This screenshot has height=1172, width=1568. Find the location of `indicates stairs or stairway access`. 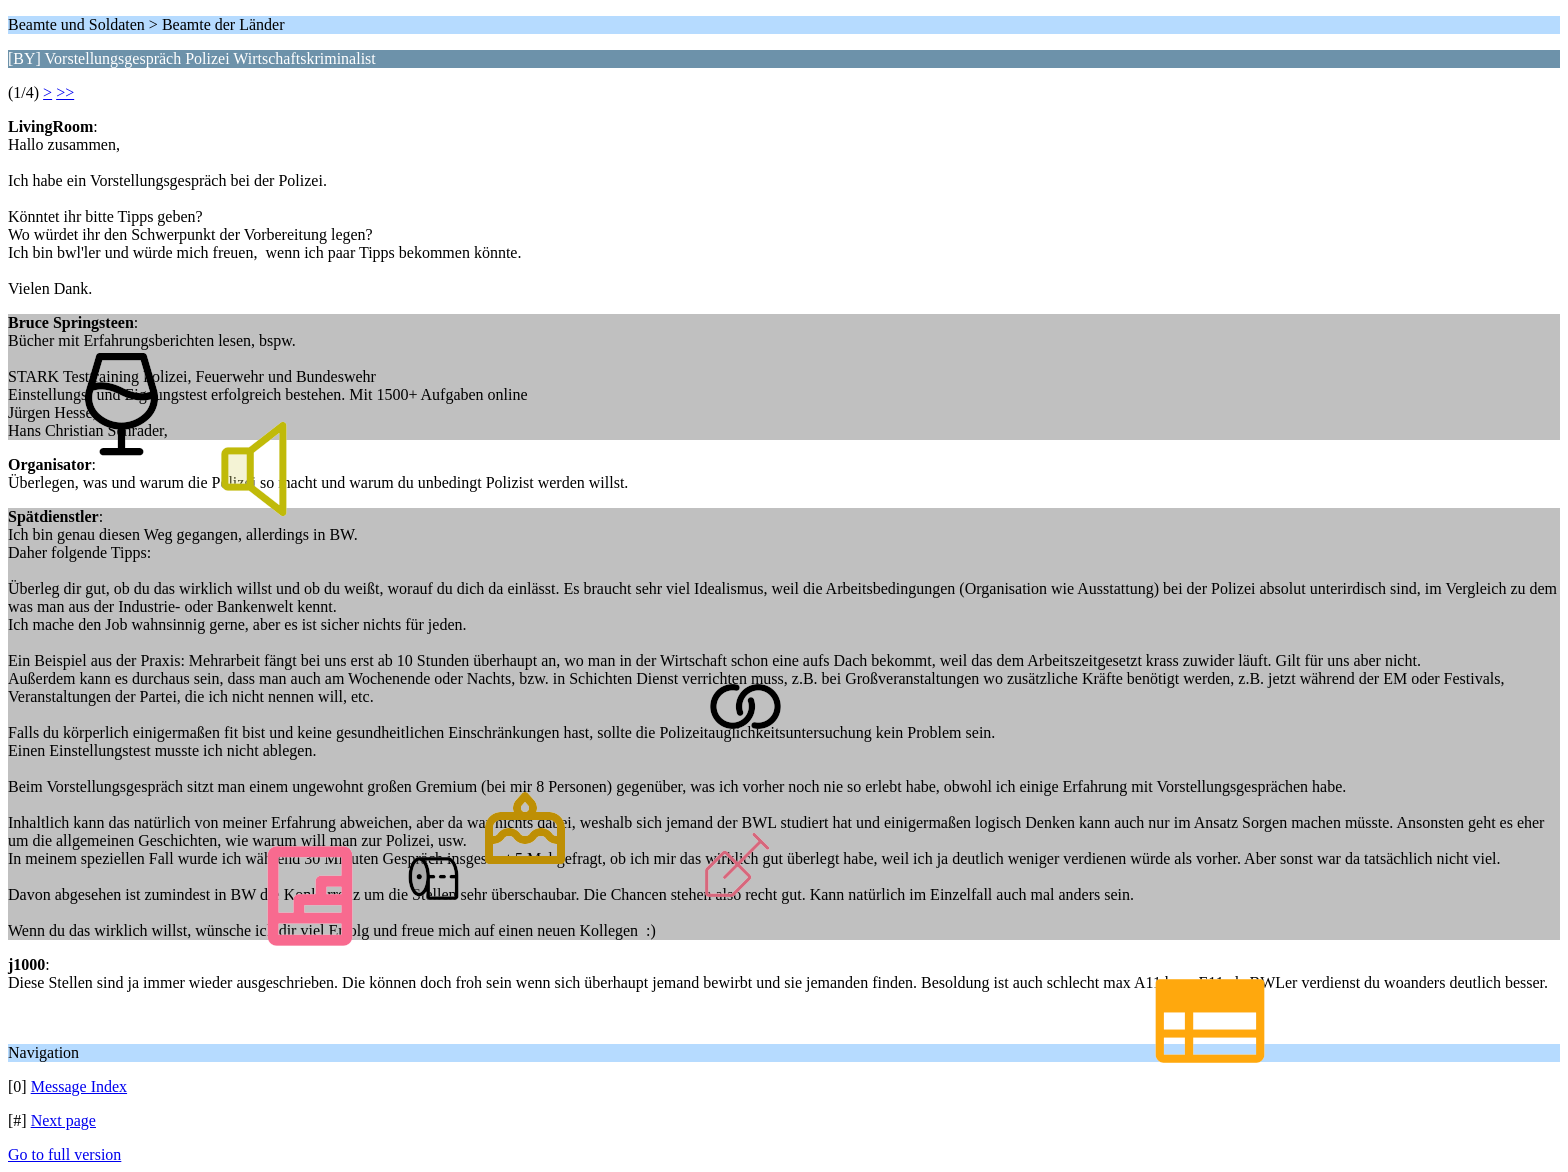

indicates stairs or stairway access is located at coordinates (310, 896).